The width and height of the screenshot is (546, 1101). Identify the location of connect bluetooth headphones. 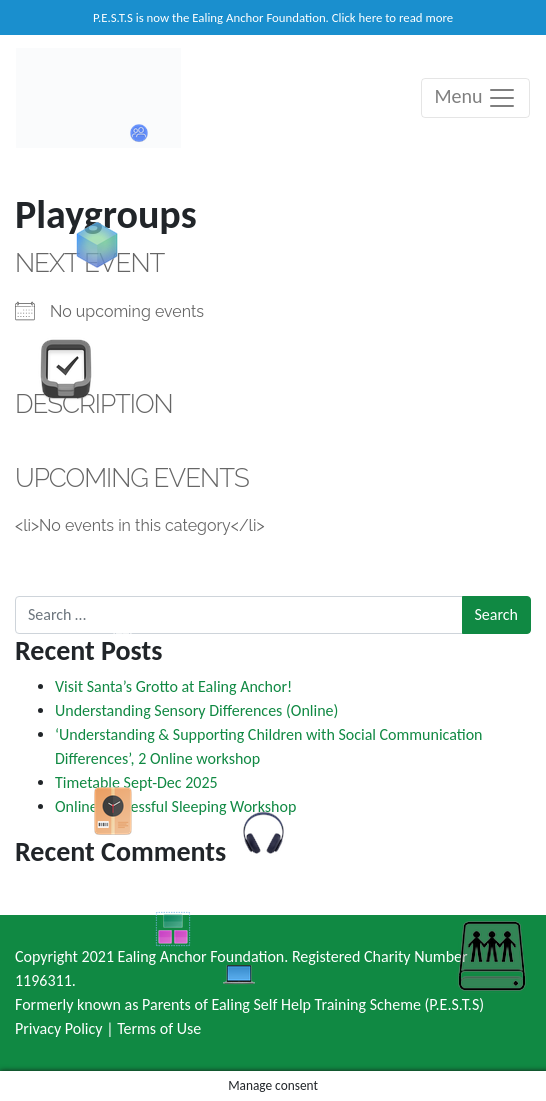
(263, 833).